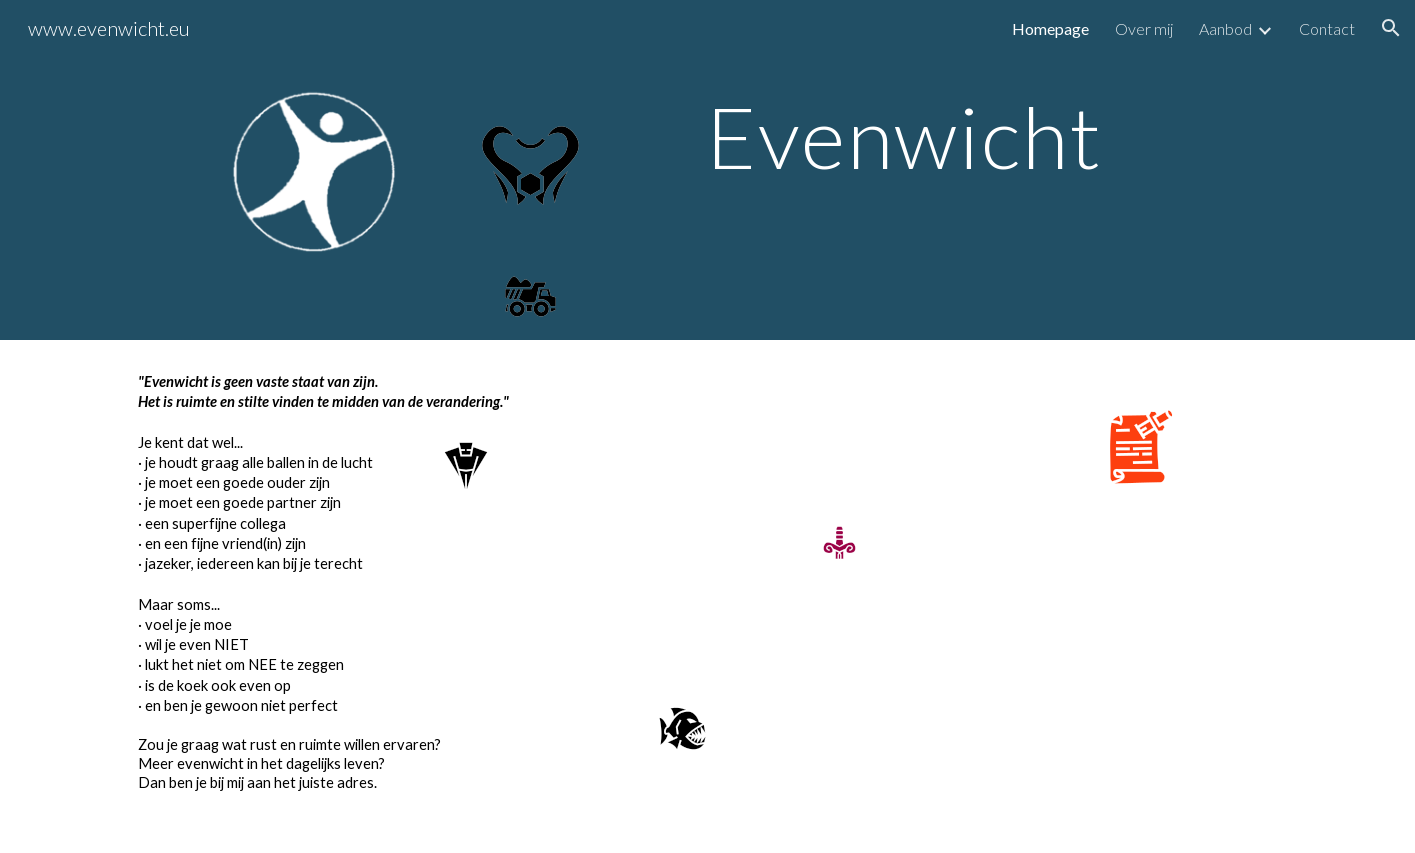 The image size is (1415, 853). I want to click on mining truck or haul truck used in resource extraction games, so click(530, 296).